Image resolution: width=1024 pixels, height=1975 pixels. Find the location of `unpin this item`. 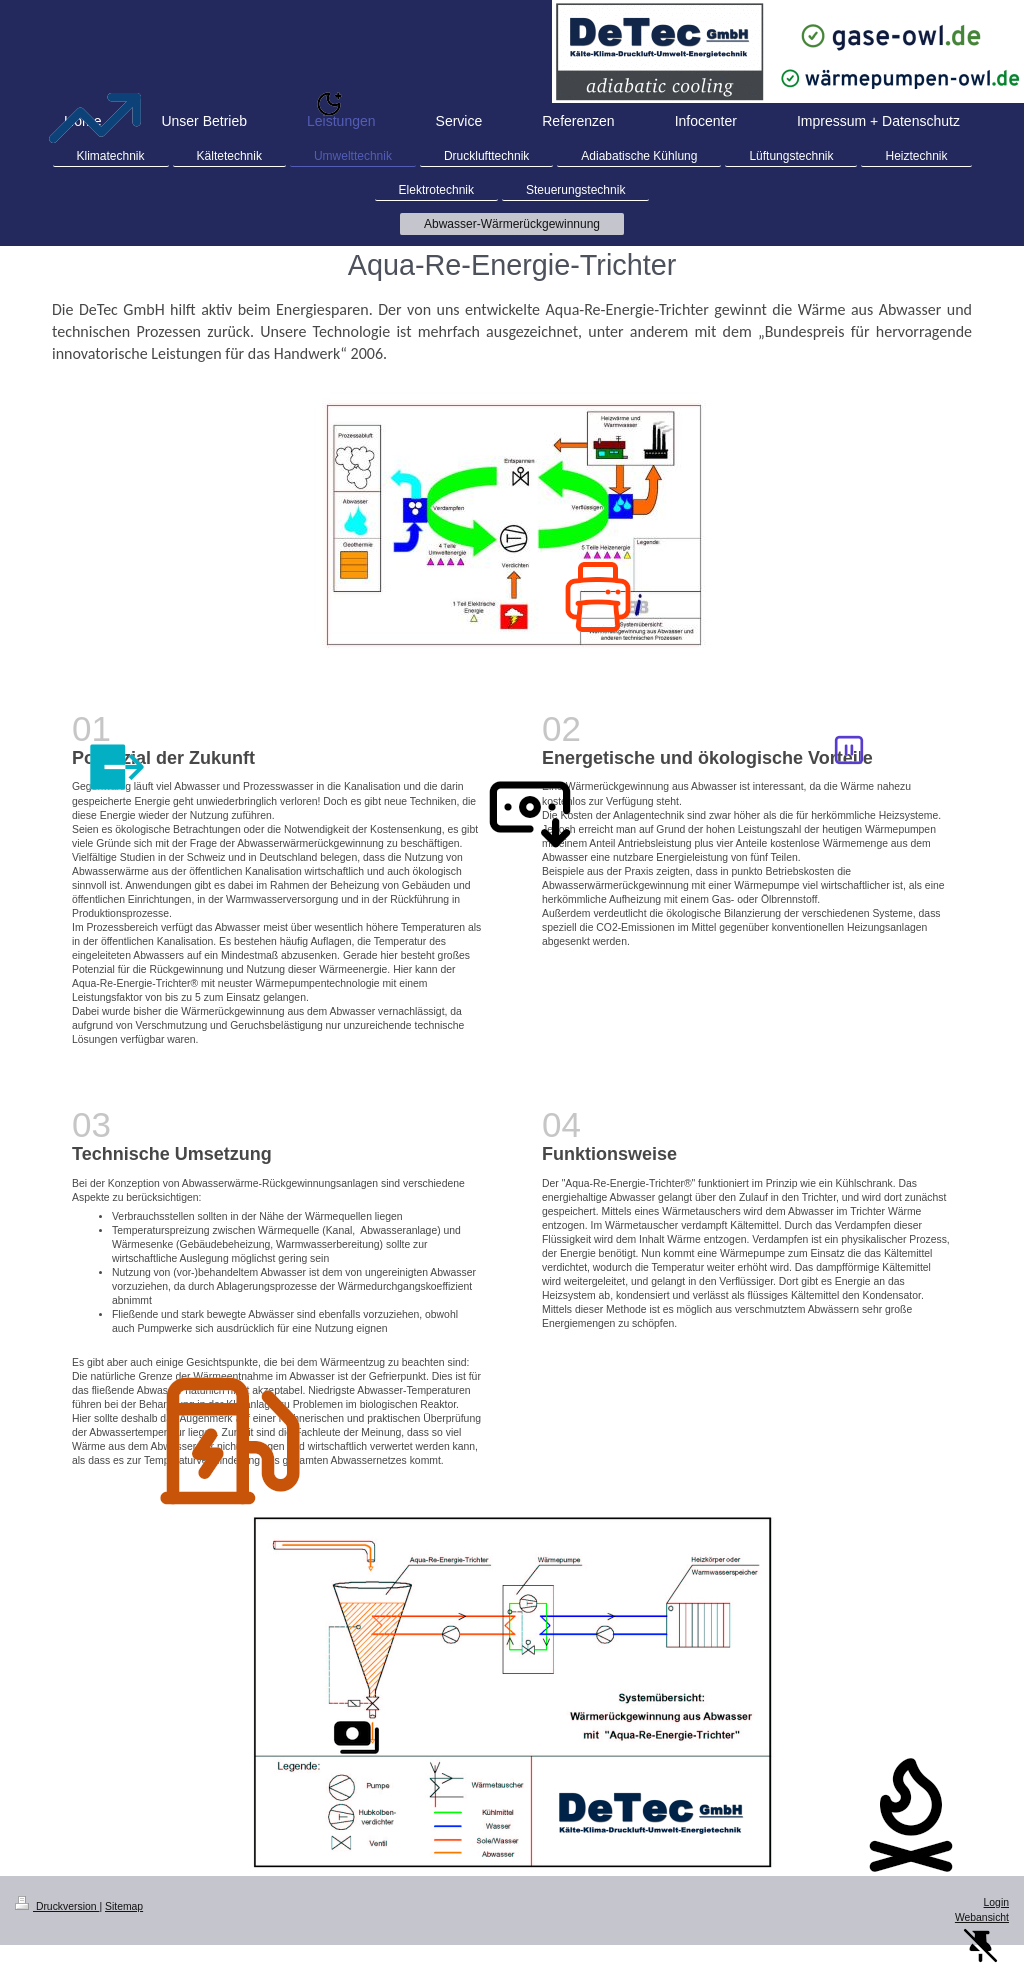

unpin this item is located at coordinates (980, 1945).